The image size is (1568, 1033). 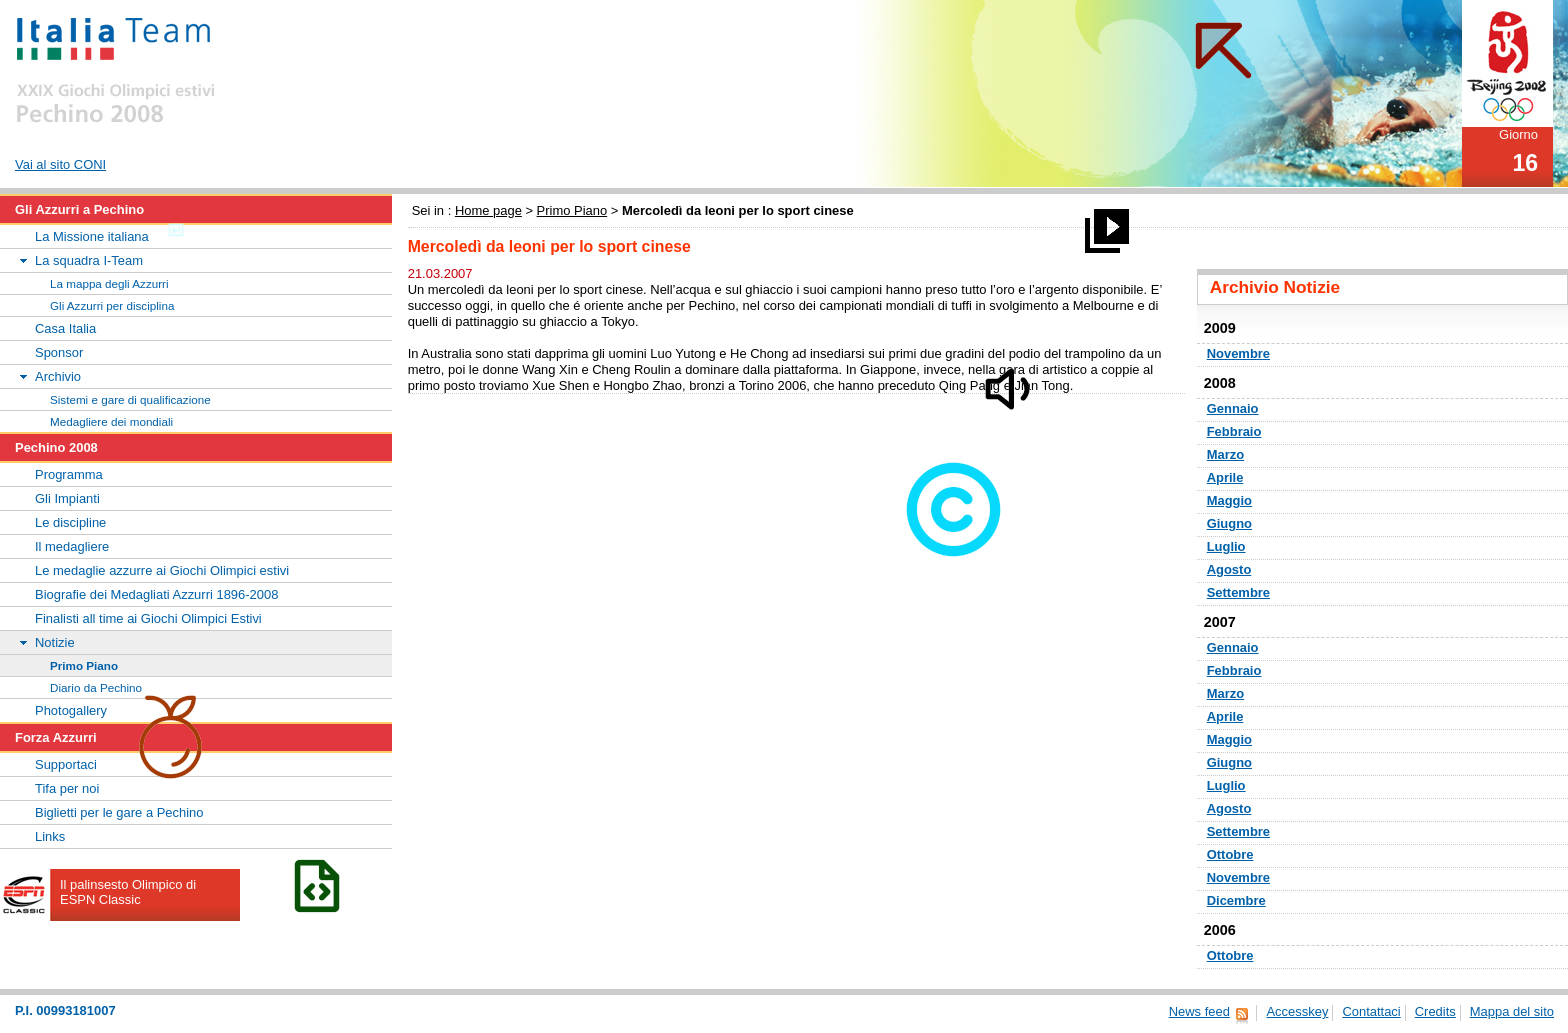 What do you see at coordinates (1223, 50) in the screenshot?
I see `navigate back to previous screen` at bounding box center [1223, 50].